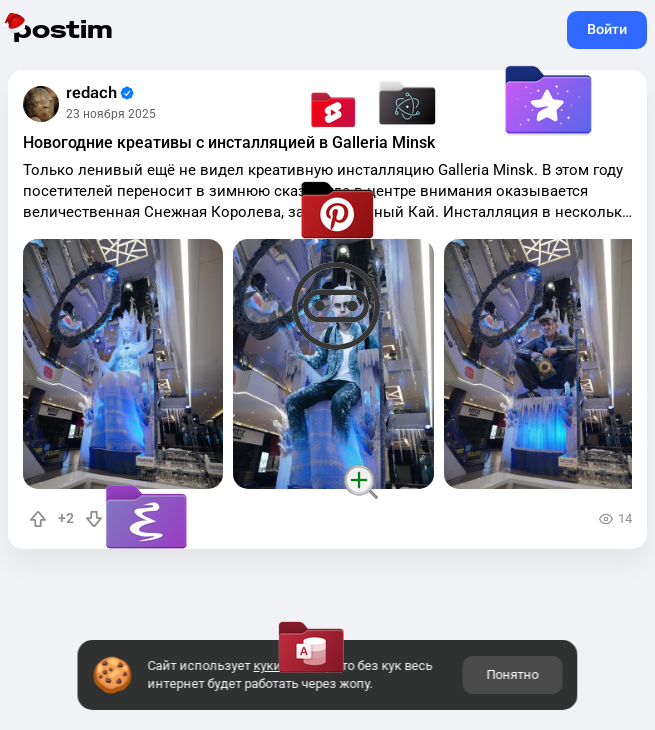  Describe the element at coordinates (548, 102) in the screenshot. I see `open telegram premium files folder` at that location.